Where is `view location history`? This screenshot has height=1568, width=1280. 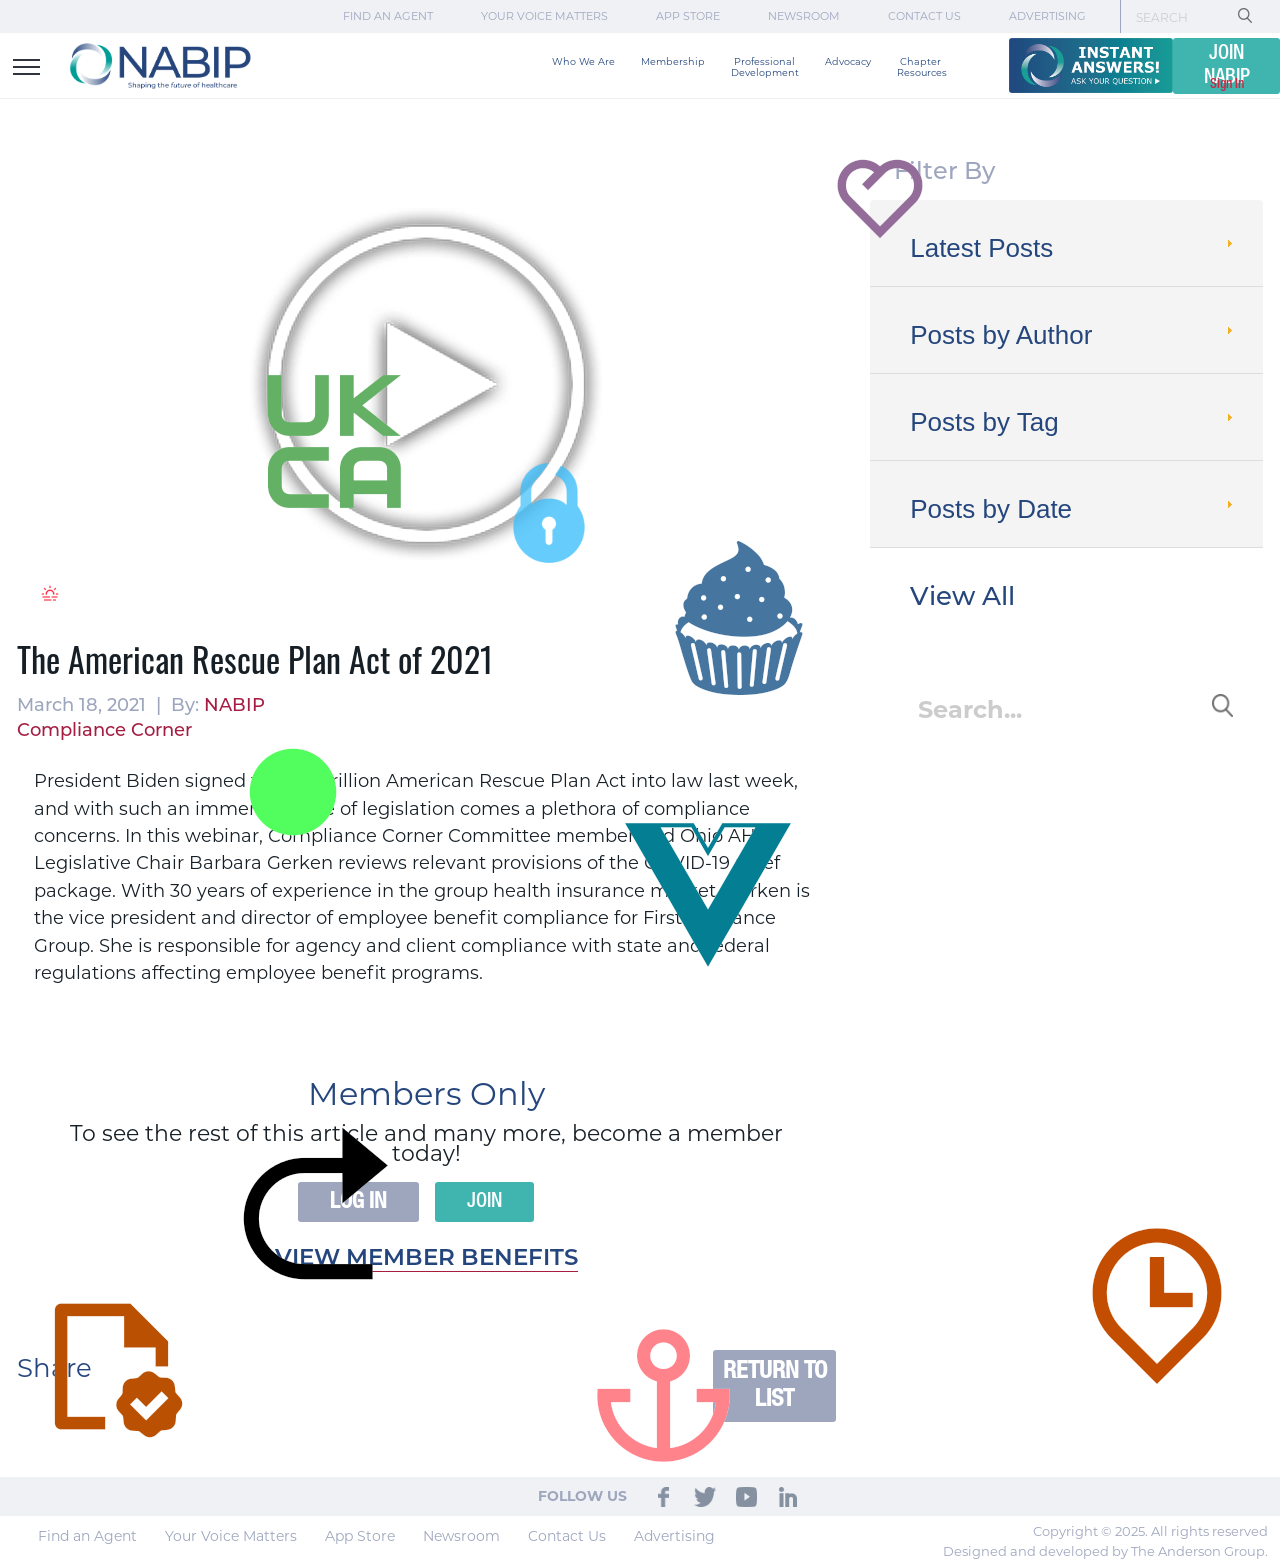
view location history is located at coordinates (1157, 1300).